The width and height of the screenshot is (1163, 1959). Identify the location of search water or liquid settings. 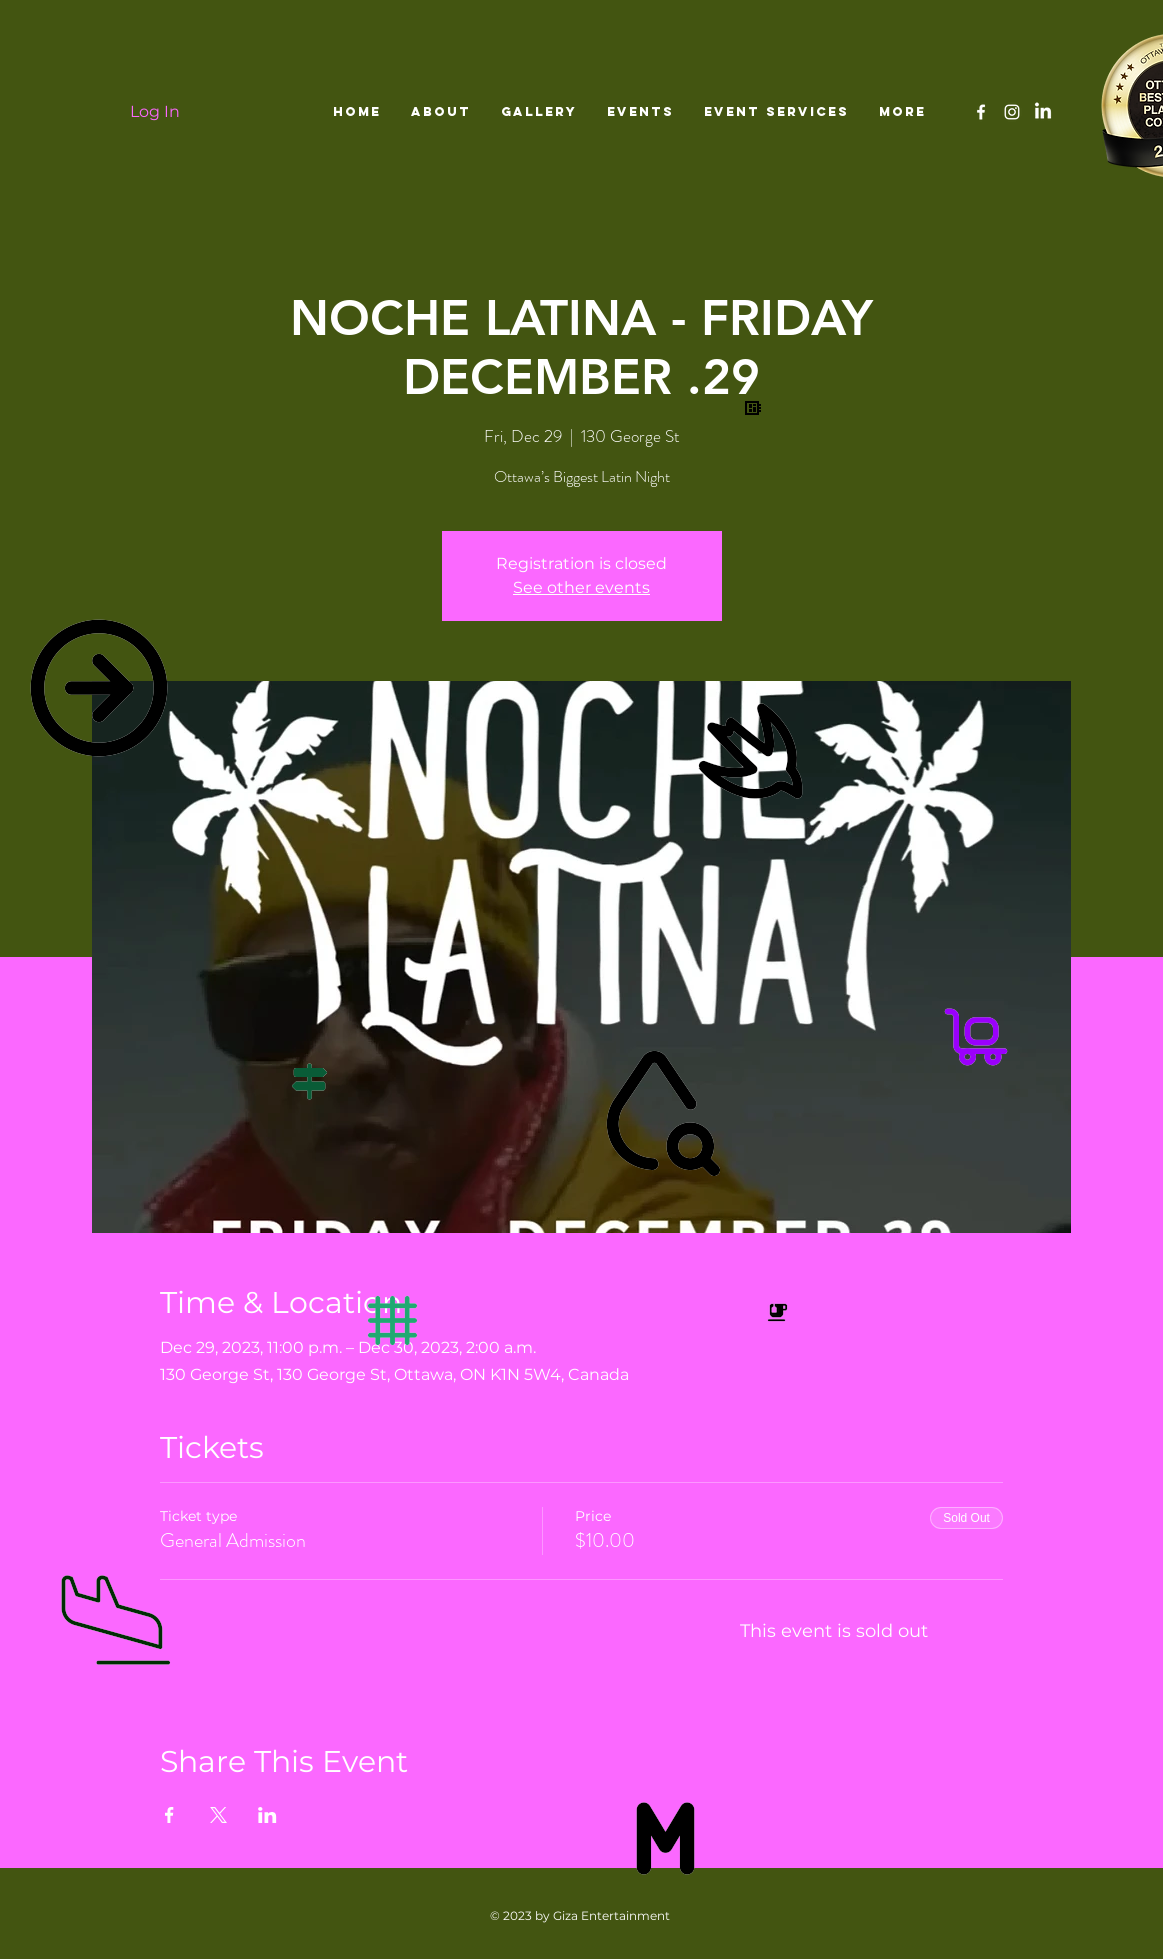
(654, 1110).